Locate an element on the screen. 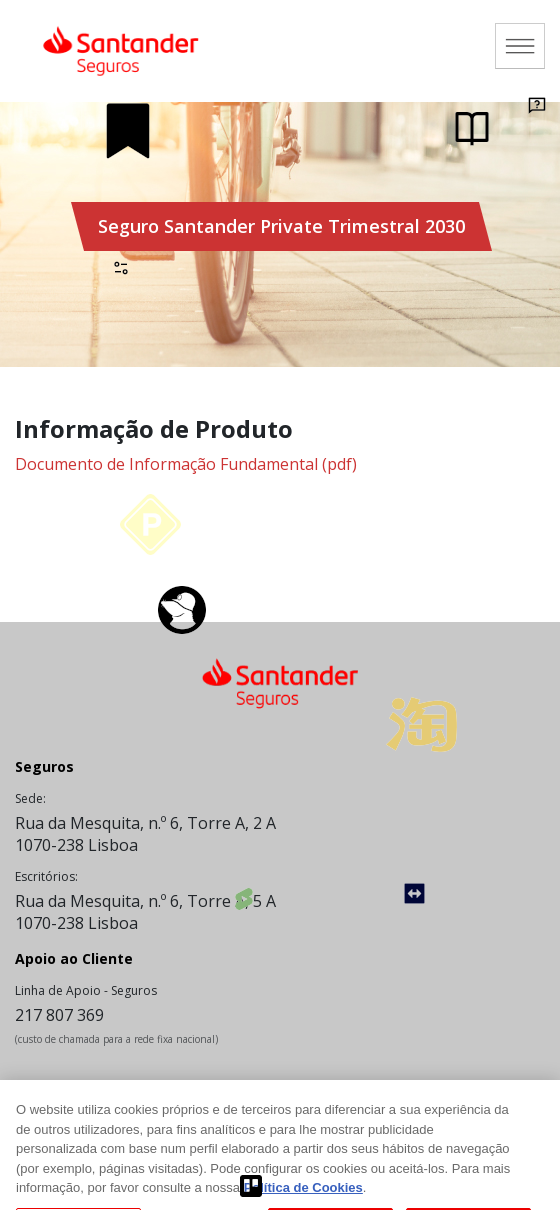 This screenshot has height=1210, width=560. save this item to your bookmarks is located at coordinates (128, 130).